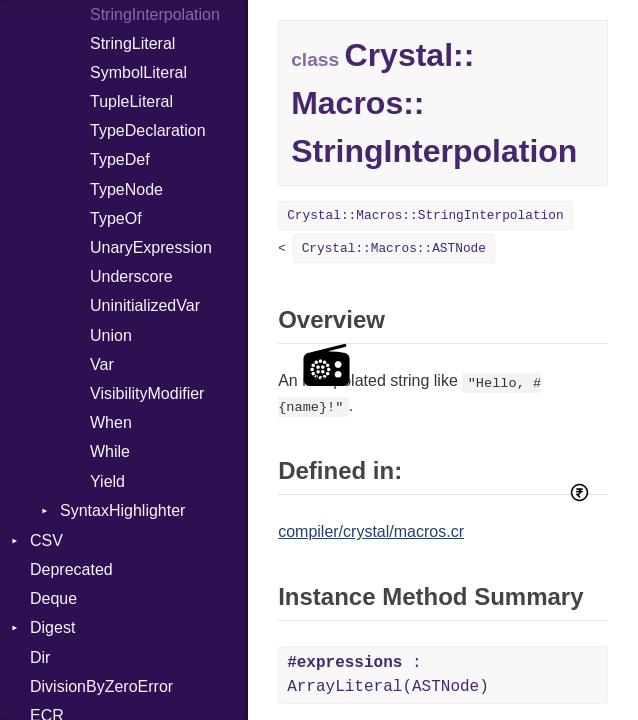 The height and width of the screenshot is (720, 638). I want to click on open radio or audio streaming, so click(326, 364).